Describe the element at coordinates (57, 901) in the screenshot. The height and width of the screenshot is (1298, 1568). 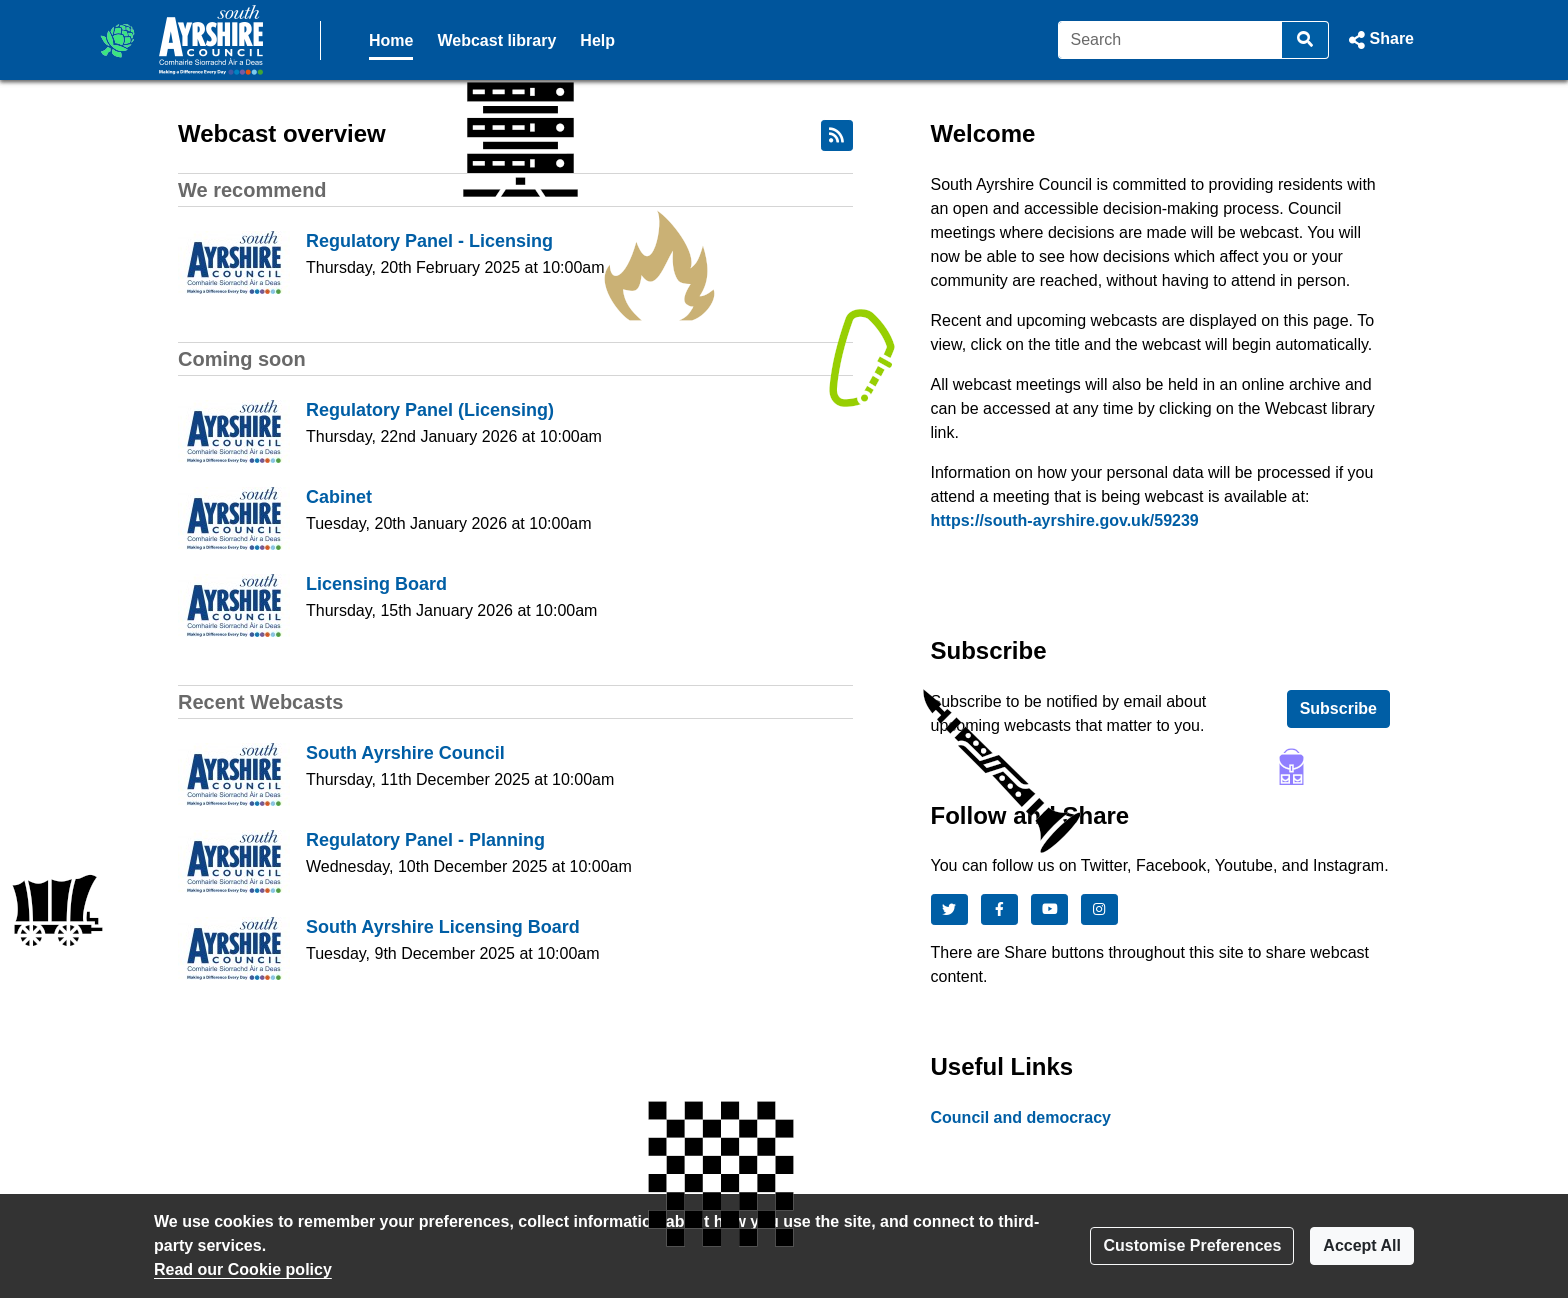
I see `access western or frontier-themed game content` at that location.